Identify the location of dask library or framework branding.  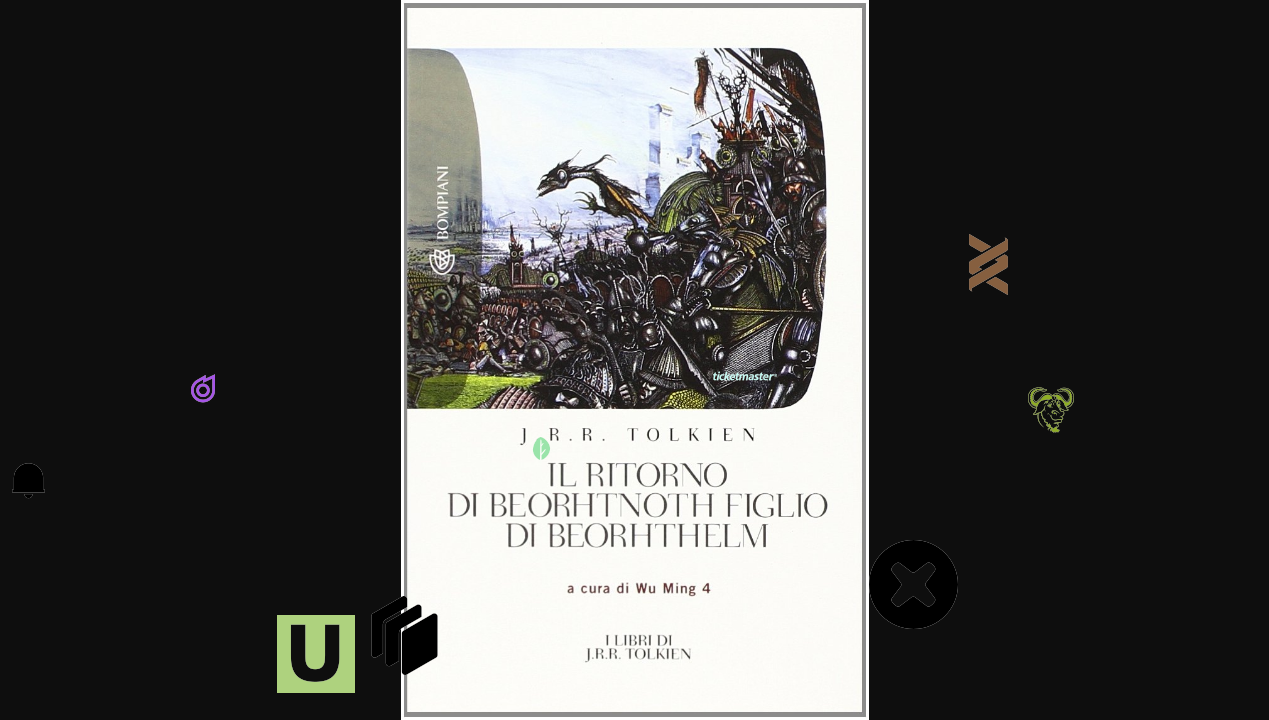
(404, 635).